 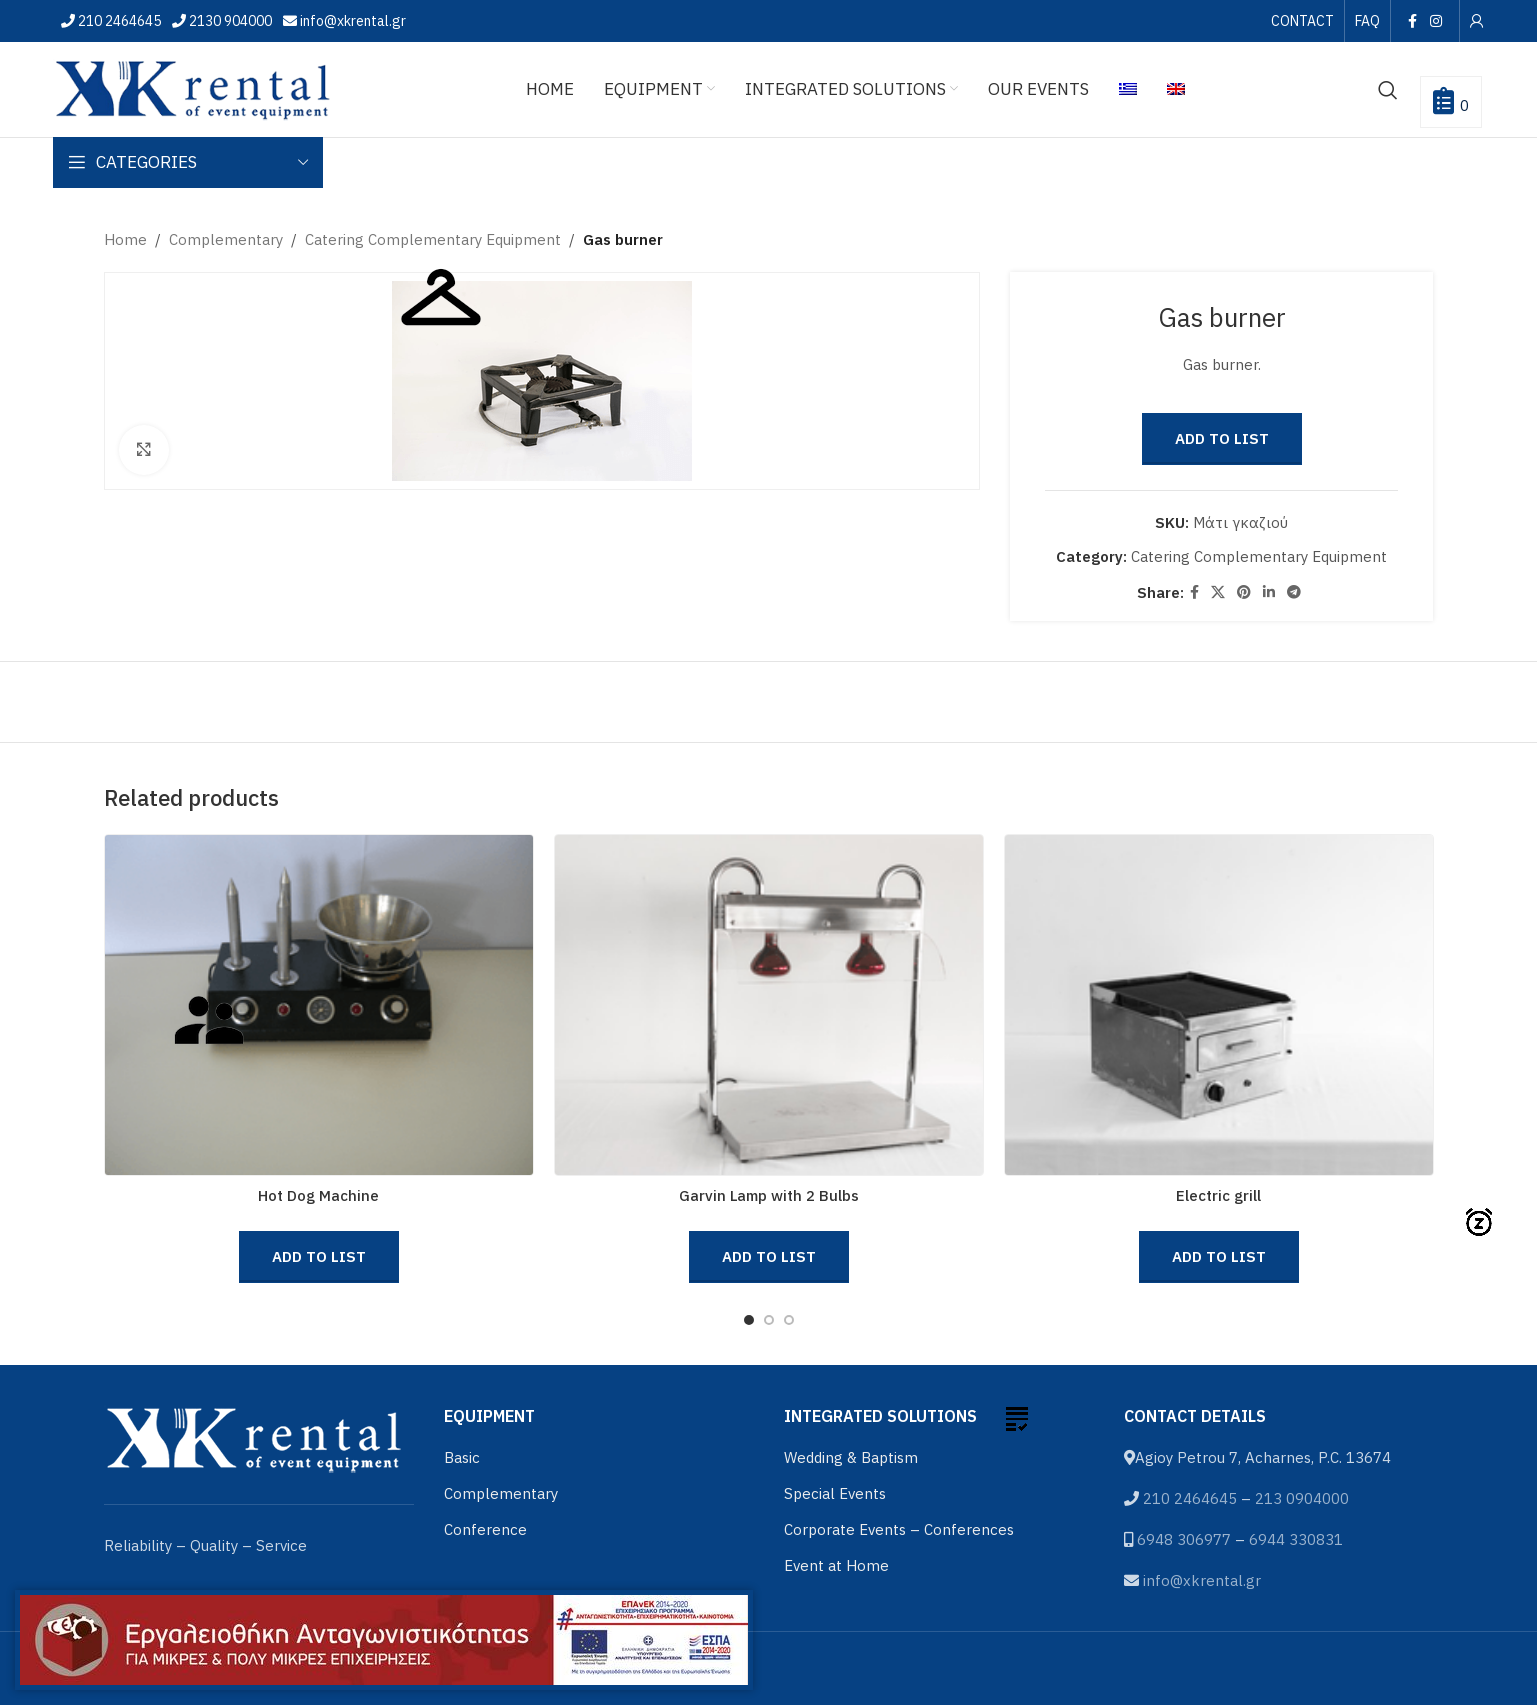 I want to click on access your wardrobe or closet, so click(x=441, y=301).